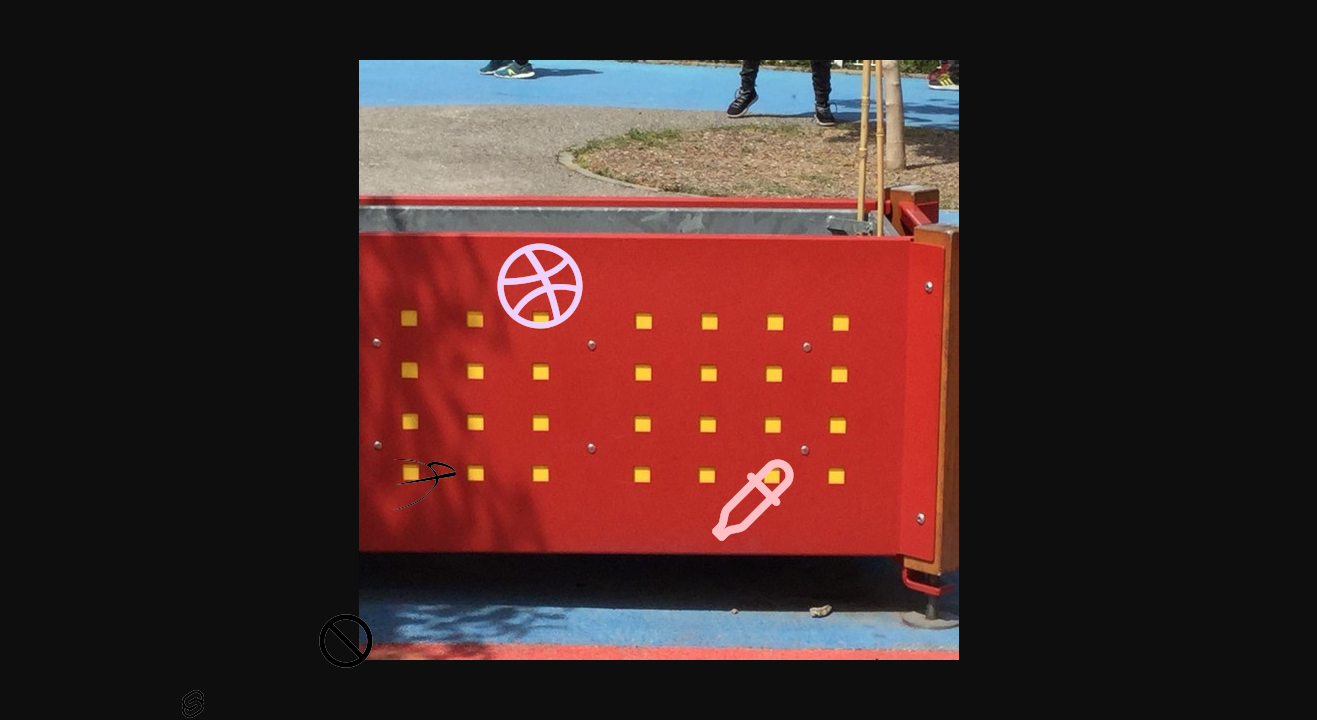 The height and width of the screenshot is (720, 1317). Describe the element at coordinates (752, 500) in the screenshot. I see `select a color from the screen` at that location.